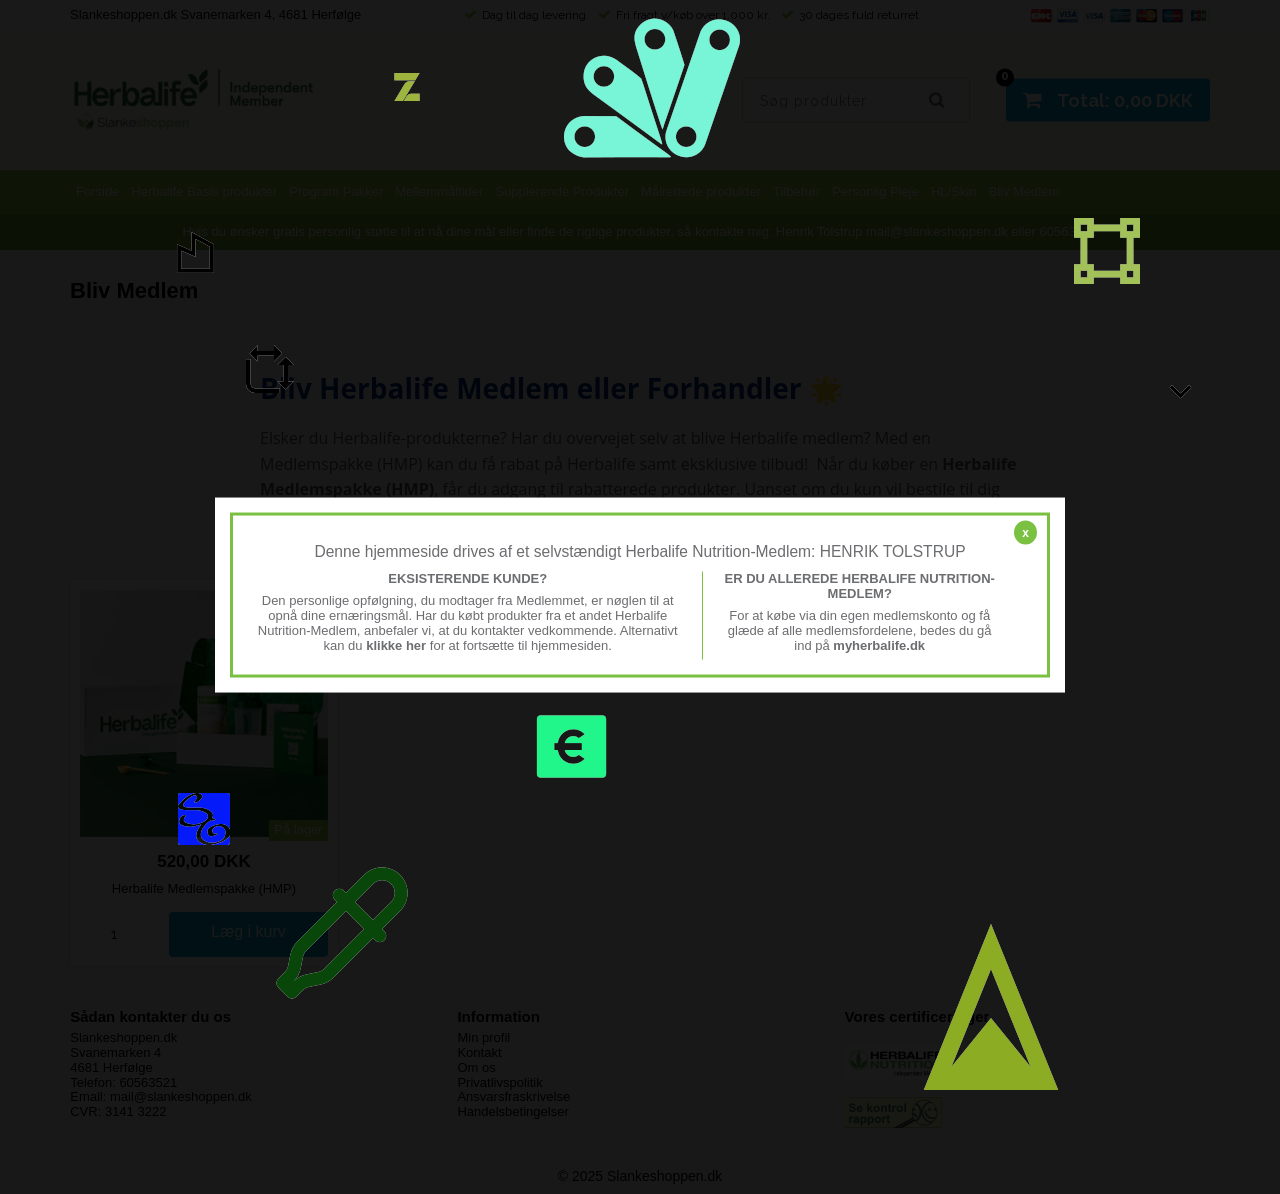 The width and height of the screenshot is (1280, 1194). Describe the element at coordinates (1180, 391) in the screenshot. I see `expand dropdown menu` at that location.